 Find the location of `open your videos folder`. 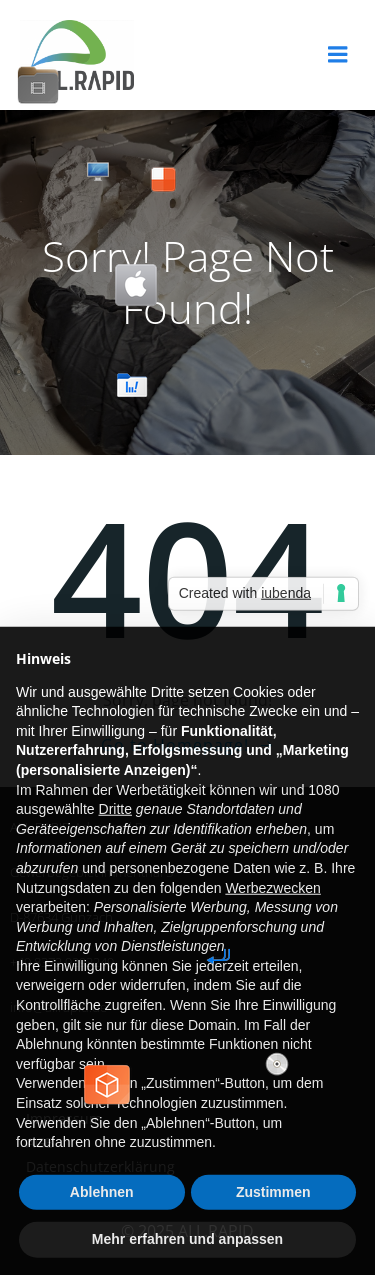

open your videos folder is located at coordinates (38, 85).